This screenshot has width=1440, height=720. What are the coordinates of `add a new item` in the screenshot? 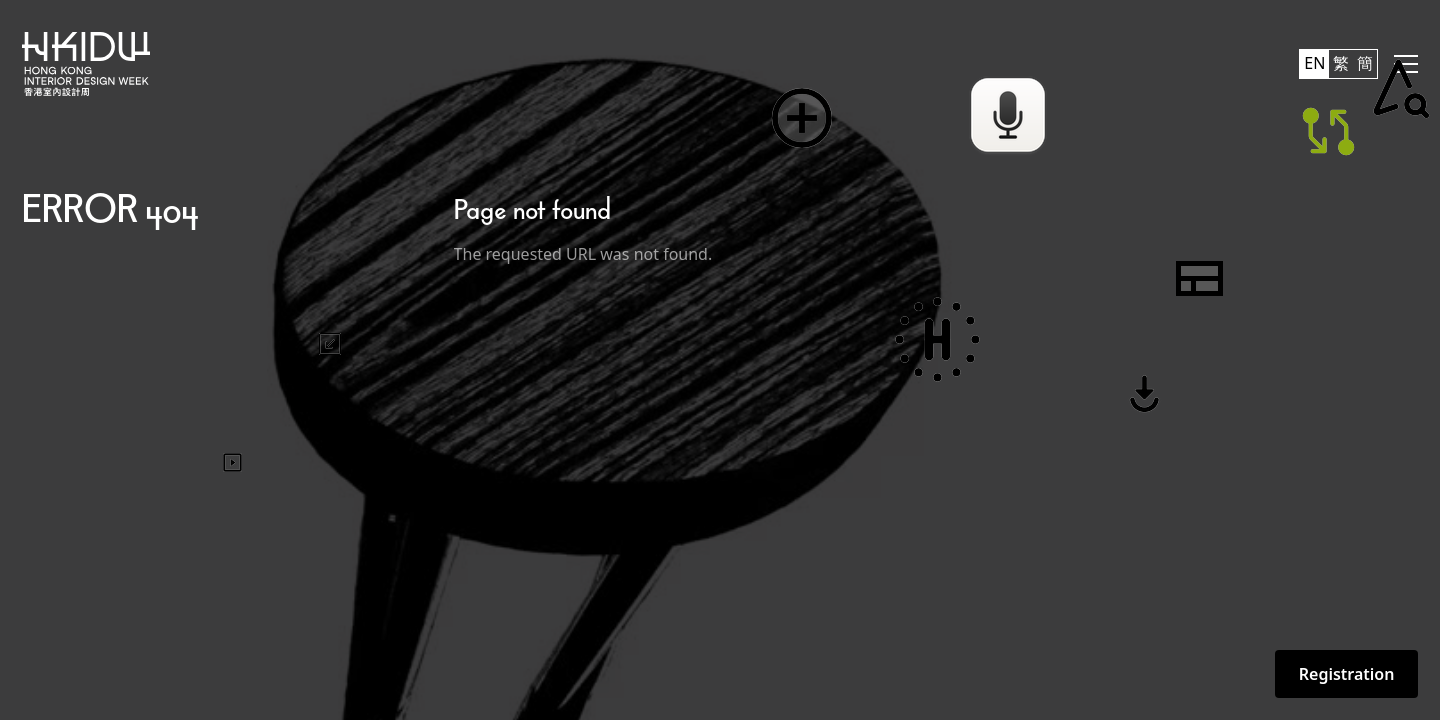 It's located at (802, 118).